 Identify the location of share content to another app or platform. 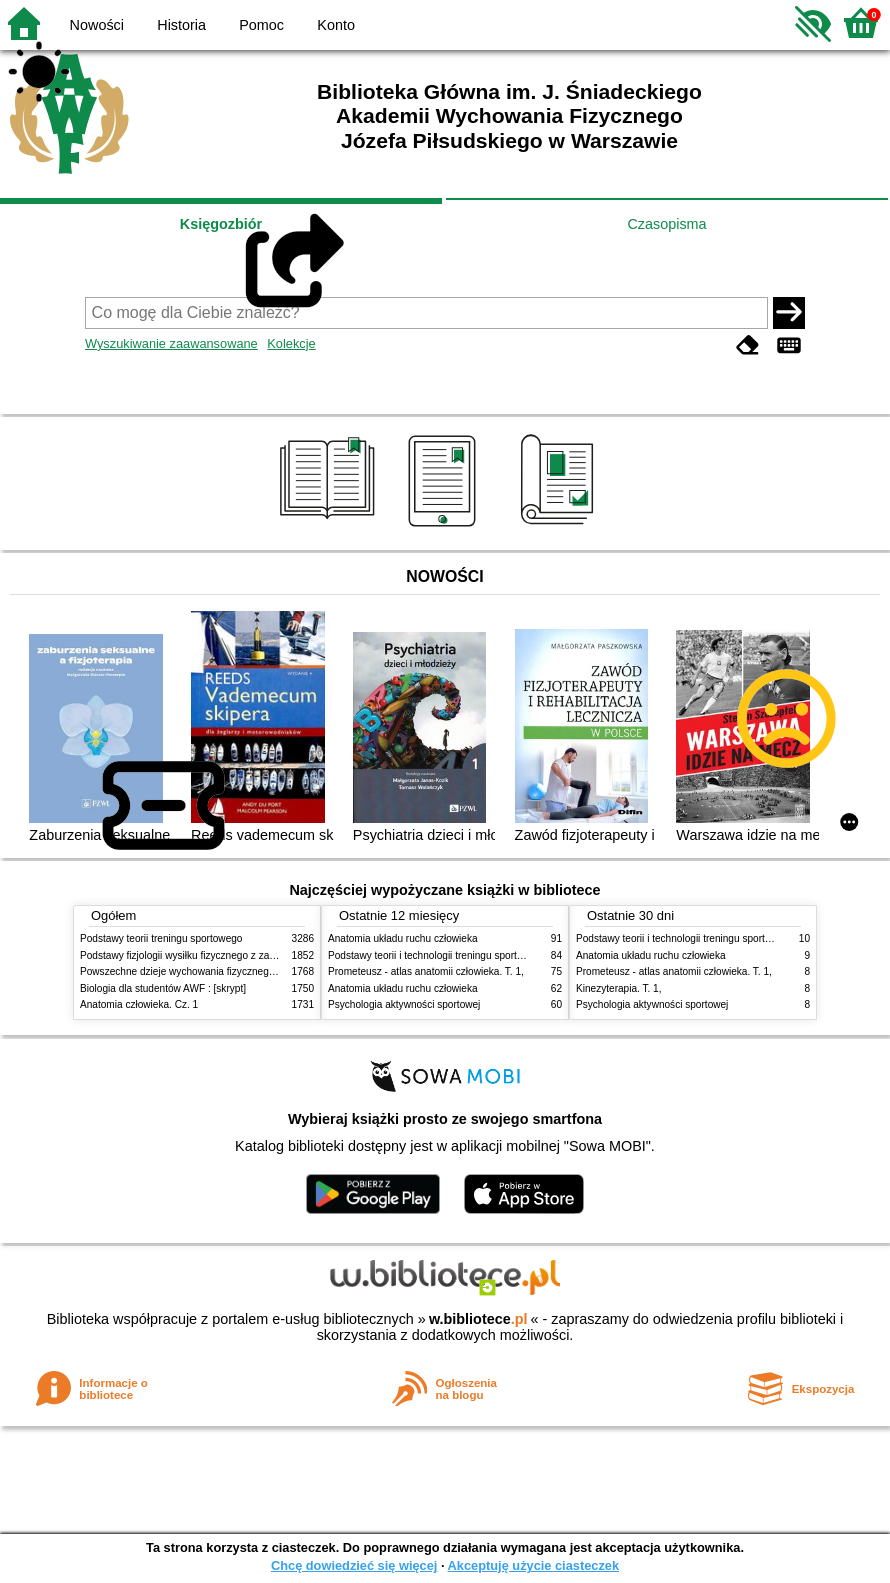
(292, 260).